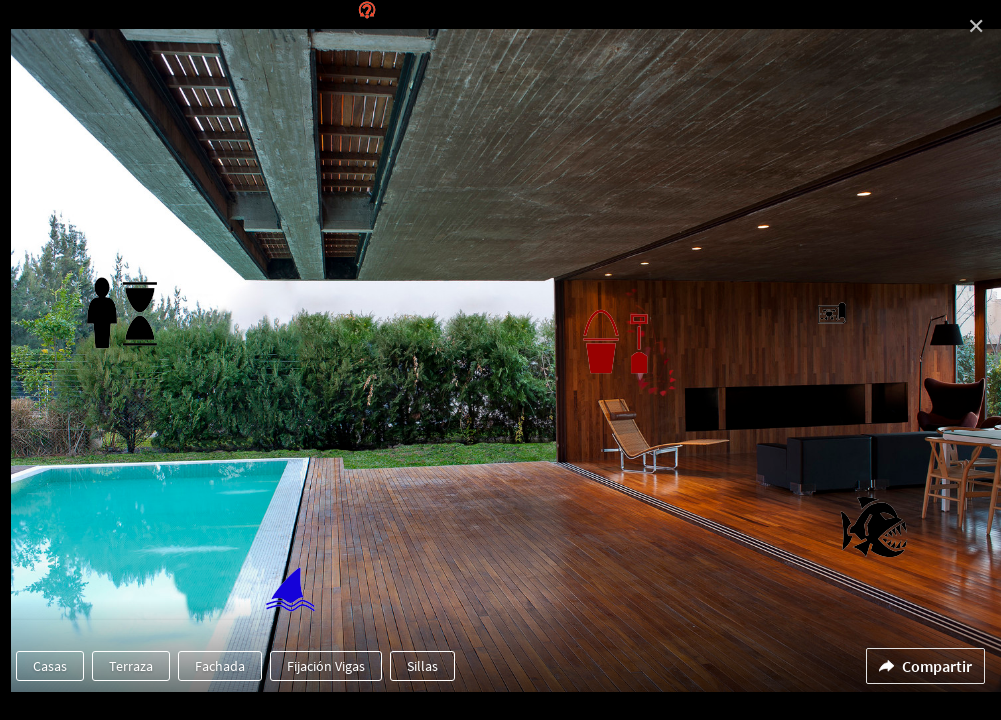 The width and height of the screenshot is (1001, 720). What do you see at coordinates (874, 527) in the screenshot?
I see `indicates a dangerous creature or hazard in a game` at bounding box center [874, 527].